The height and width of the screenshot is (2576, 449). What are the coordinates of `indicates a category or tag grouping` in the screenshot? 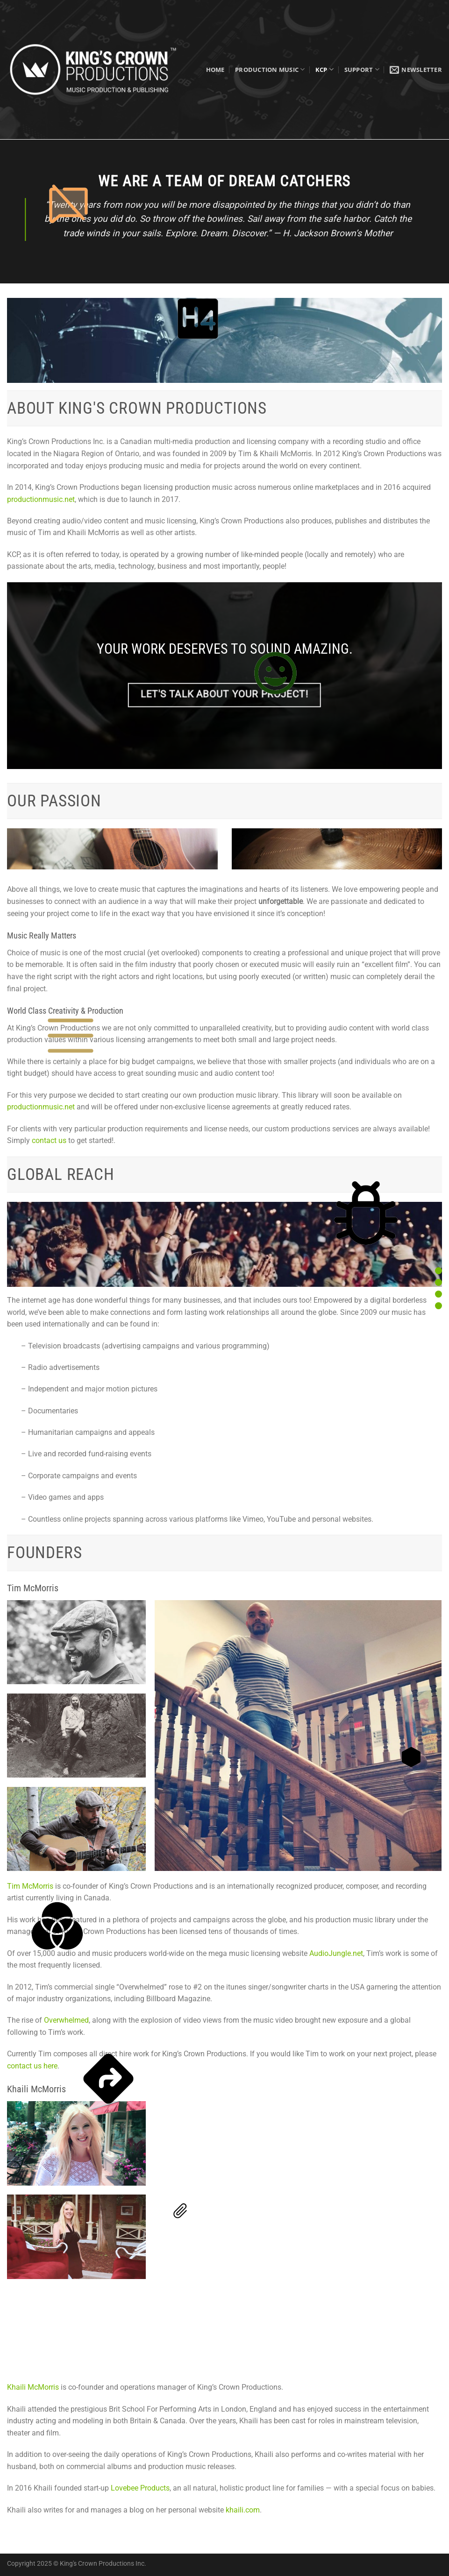 It's located at (411, 1757).